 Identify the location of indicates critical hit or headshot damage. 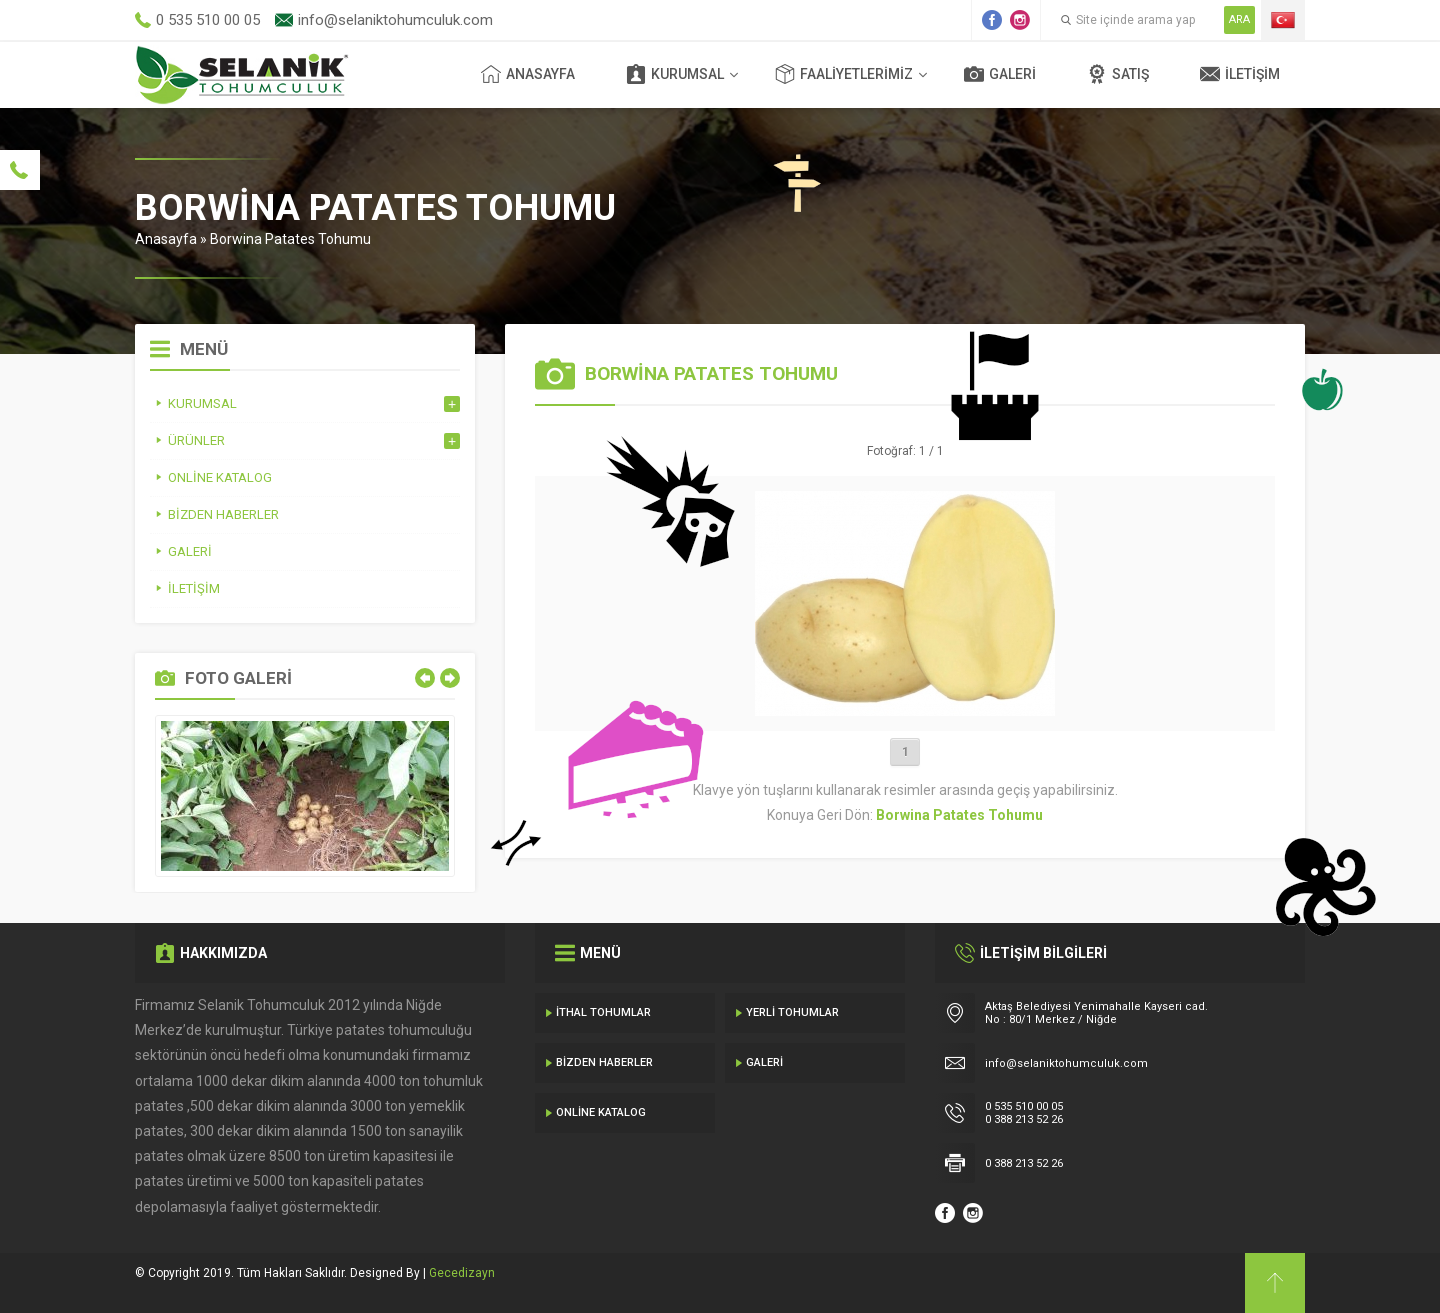
(671, 501).